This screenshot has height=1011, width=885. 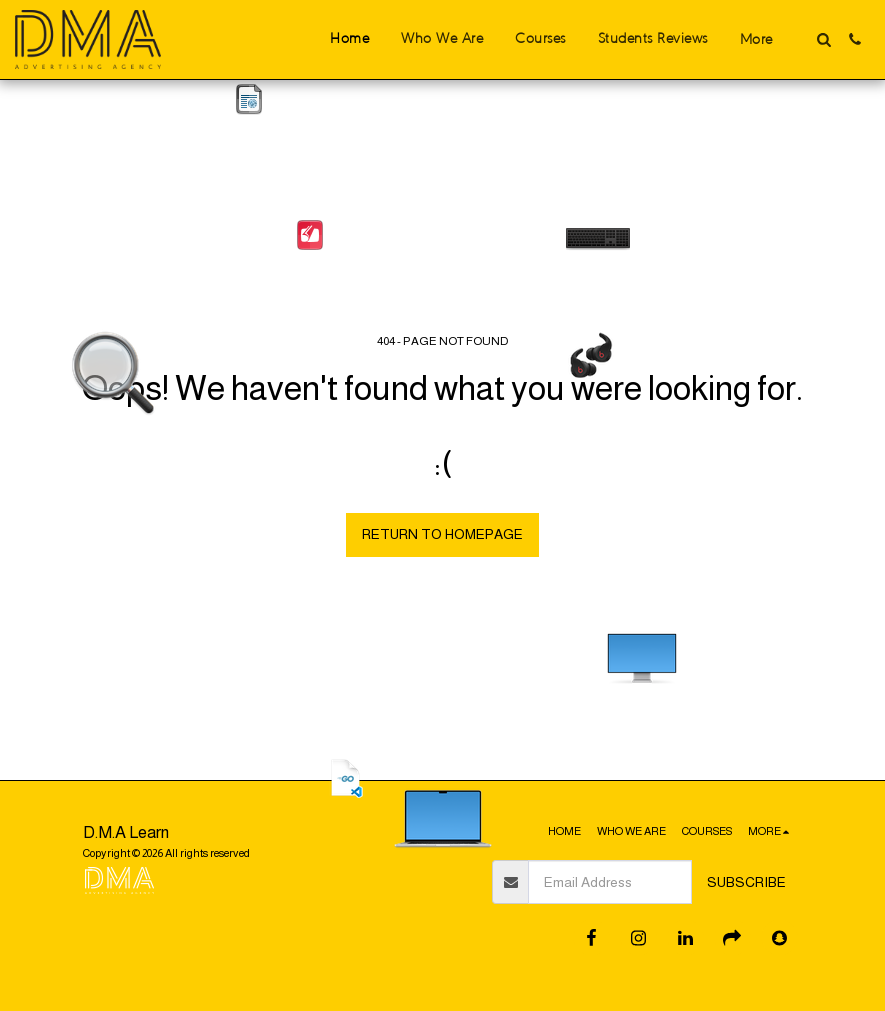 I want to click on an EPS vector image file, so click(x=310, y=235).